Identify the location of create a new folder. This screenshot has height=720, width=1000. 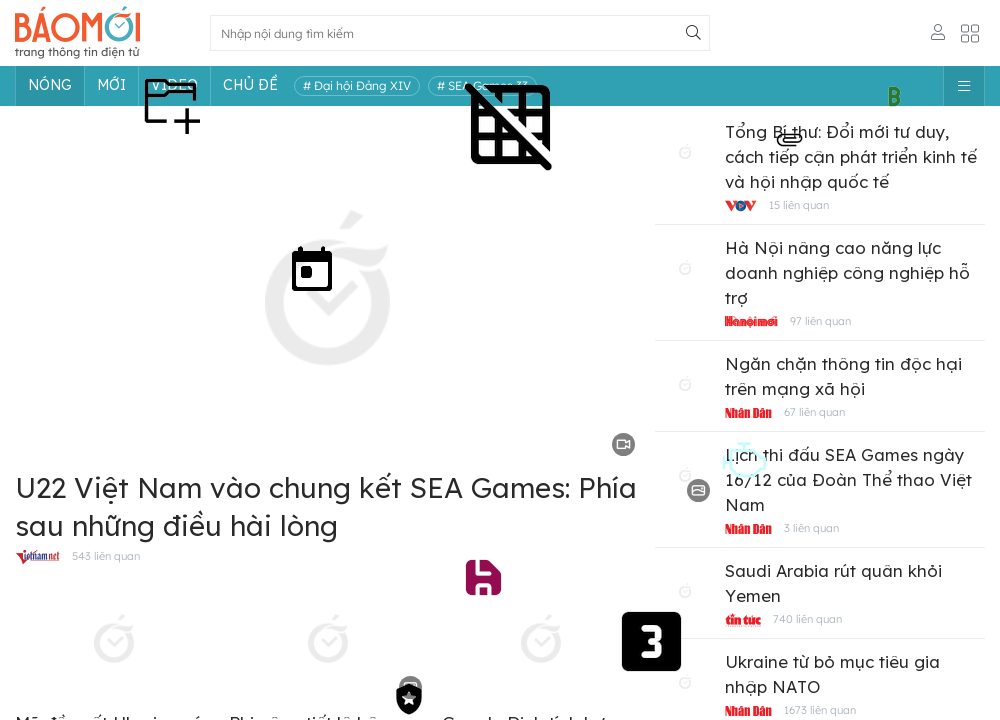
(170, 104).